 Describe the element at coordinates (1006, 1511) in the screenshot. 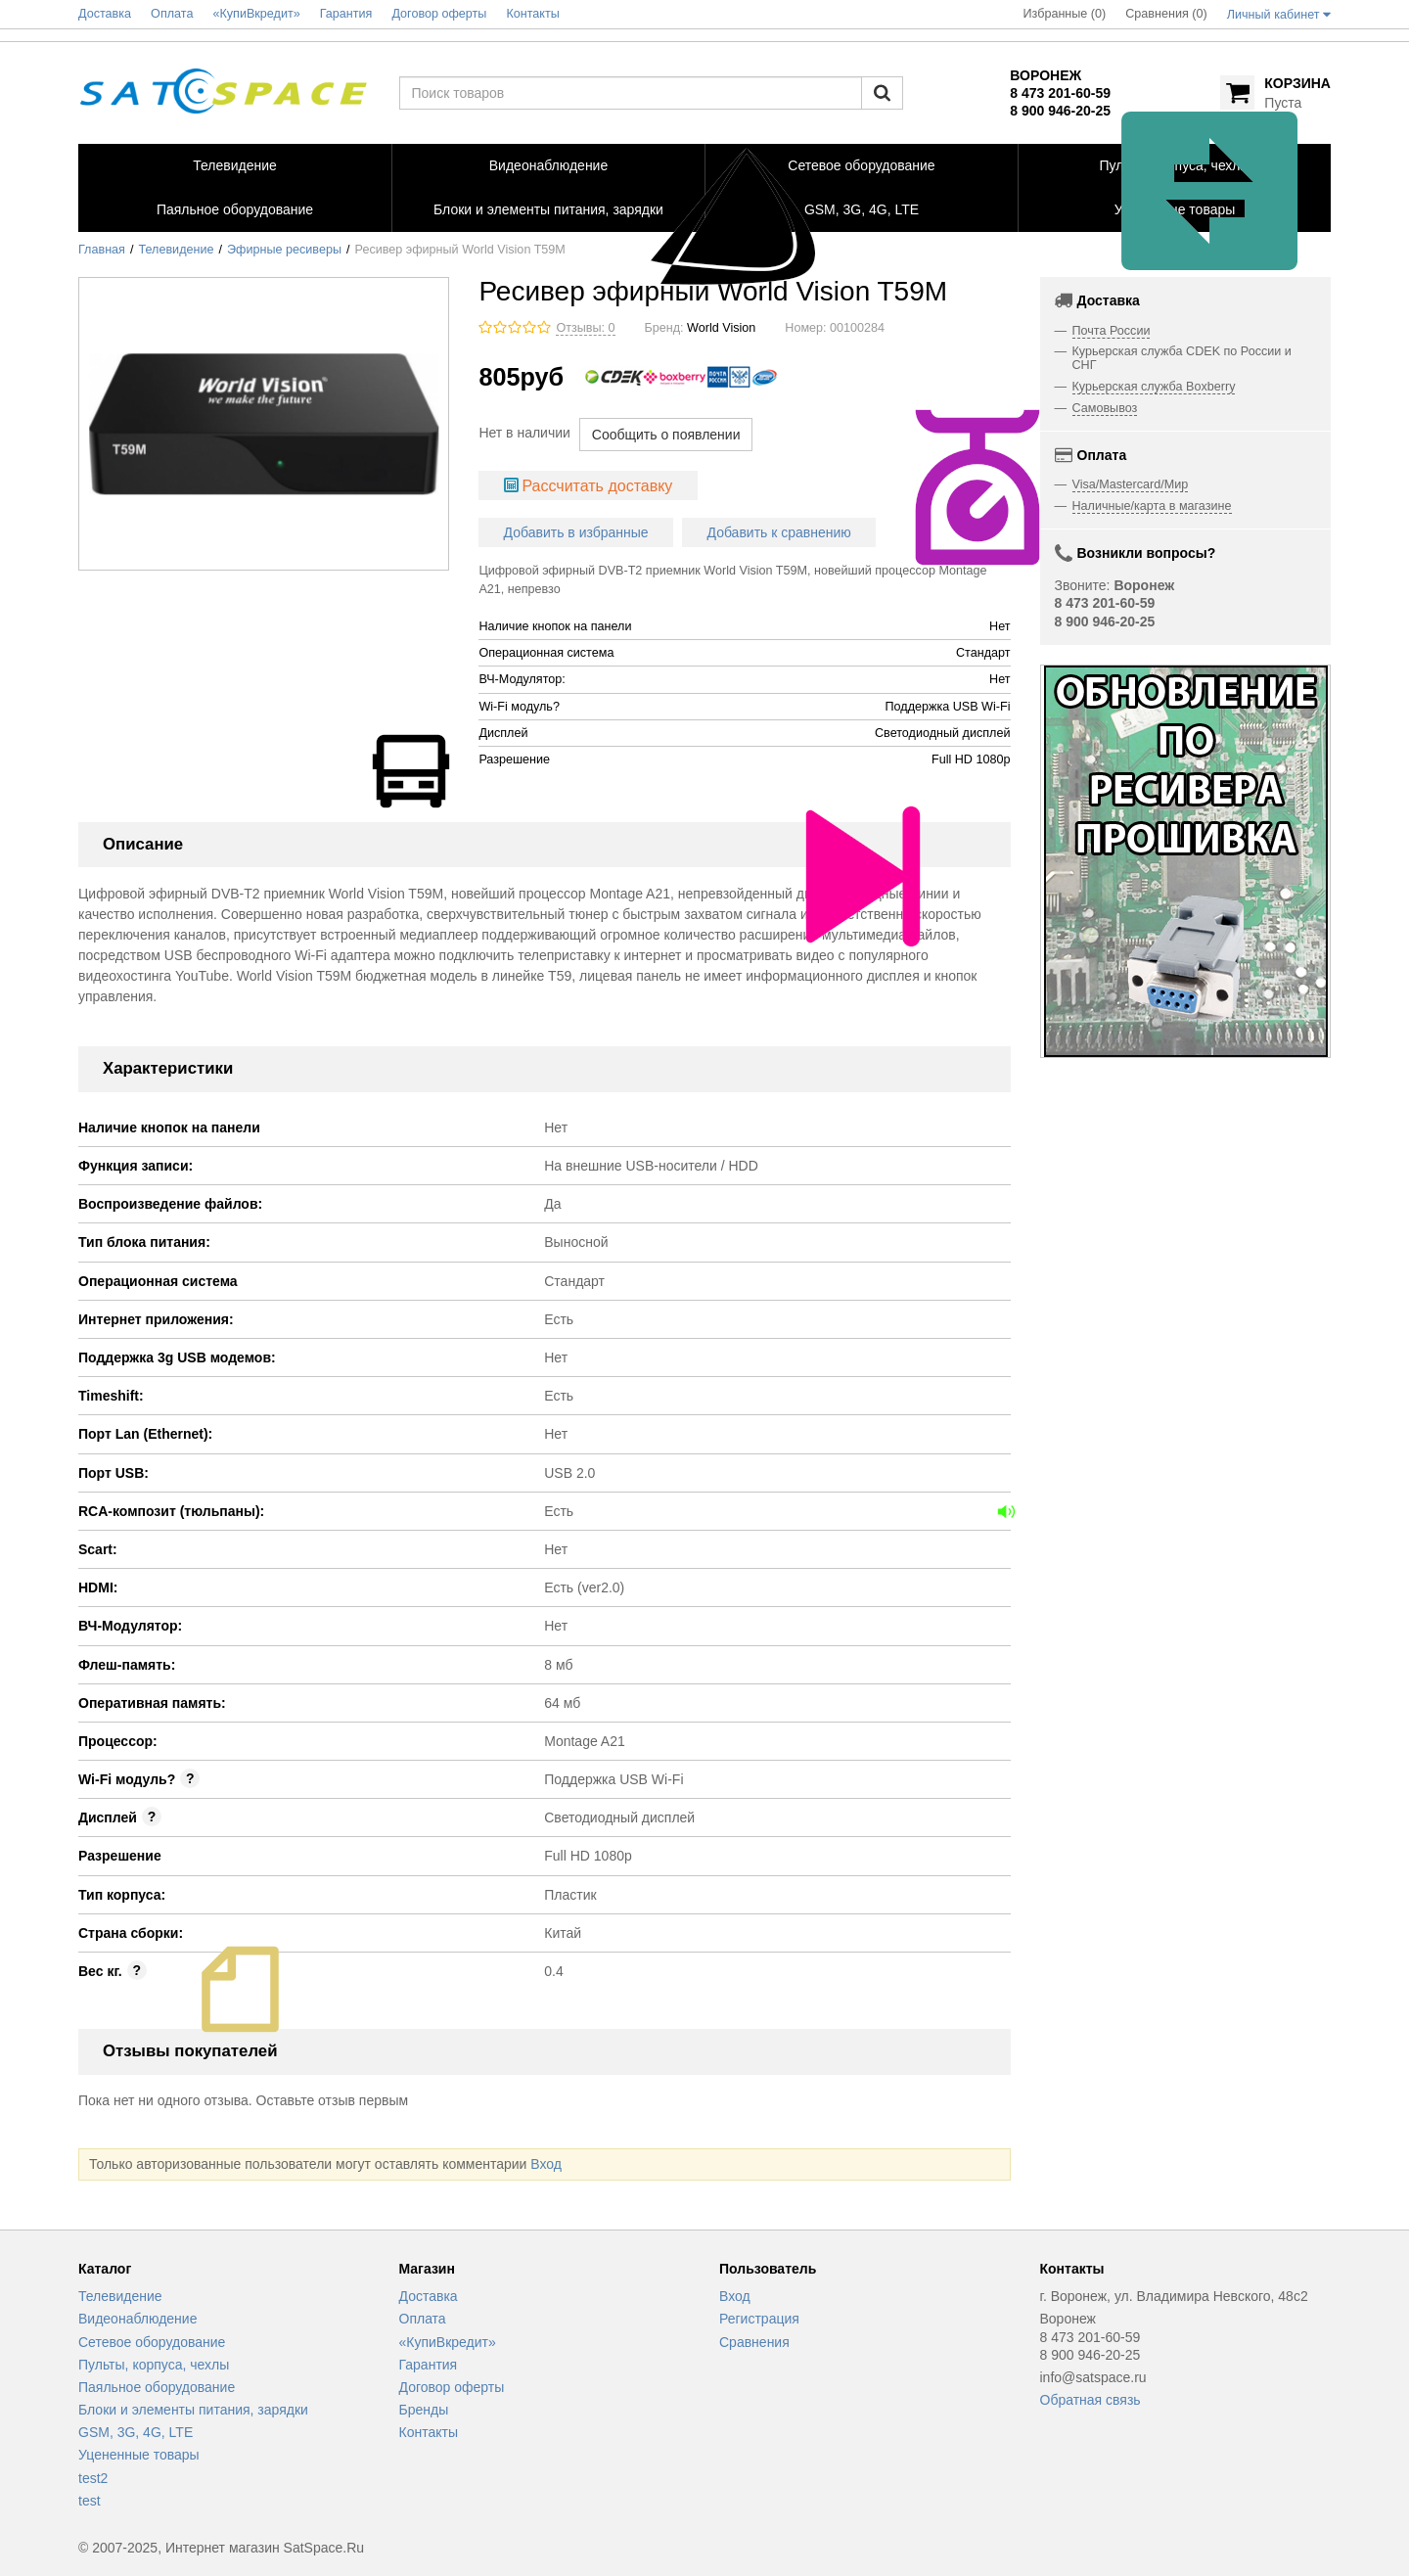

I see `increase or adjust volume level` at that location.